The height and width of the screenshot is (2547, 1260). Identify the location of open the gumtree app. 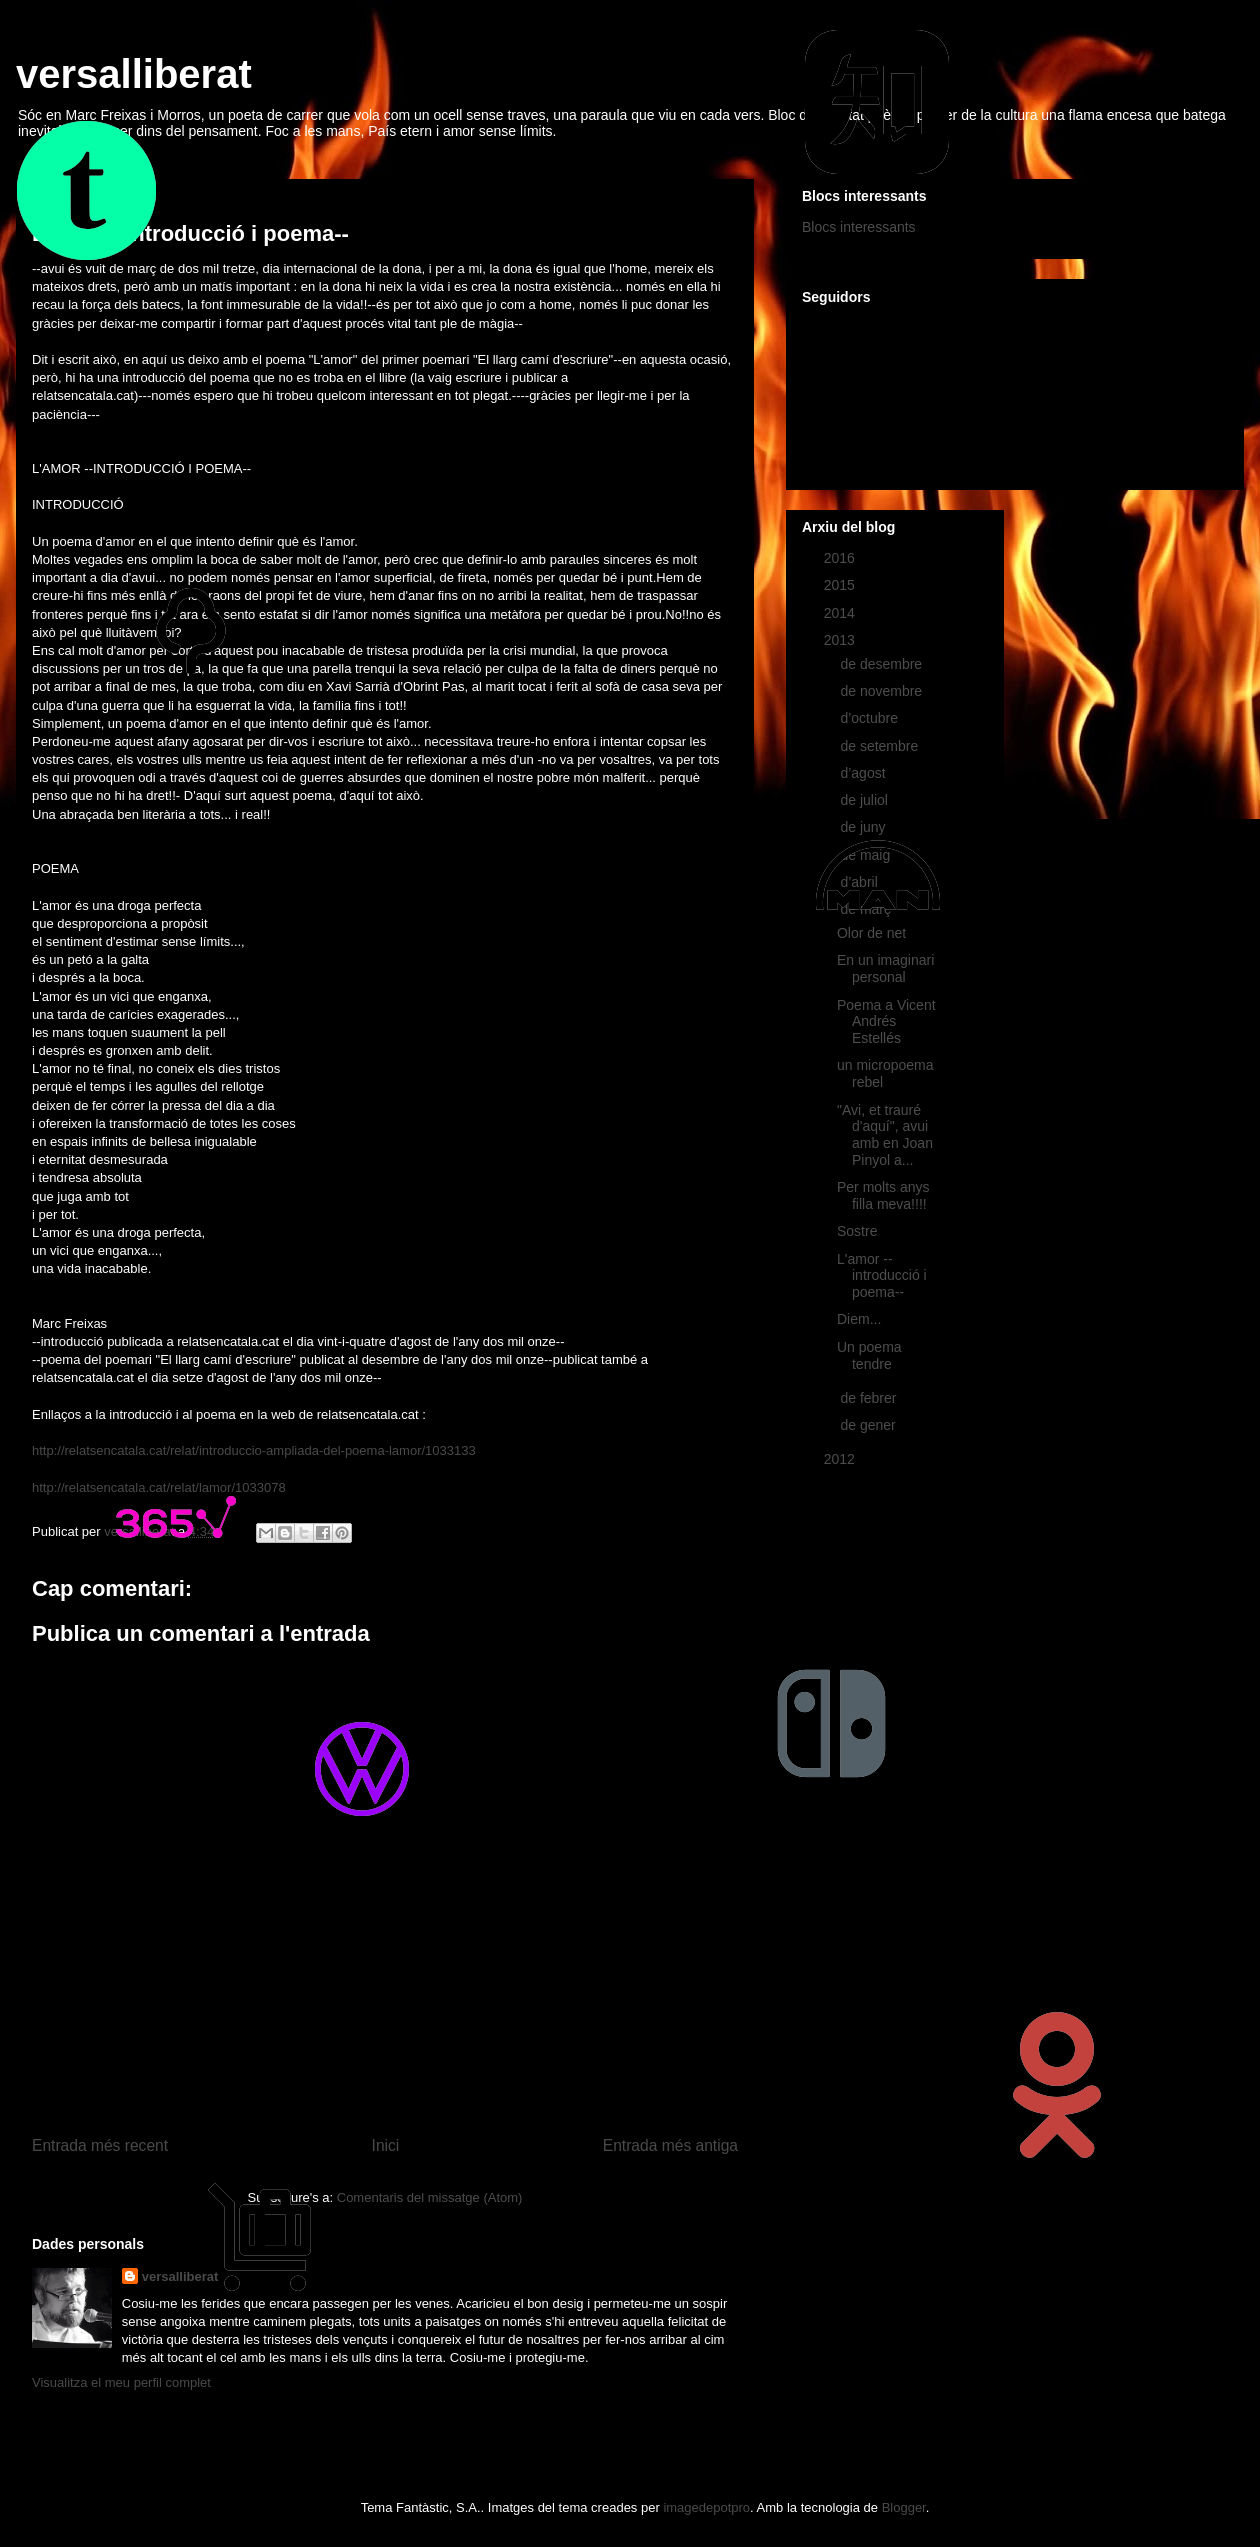
(191, 631).